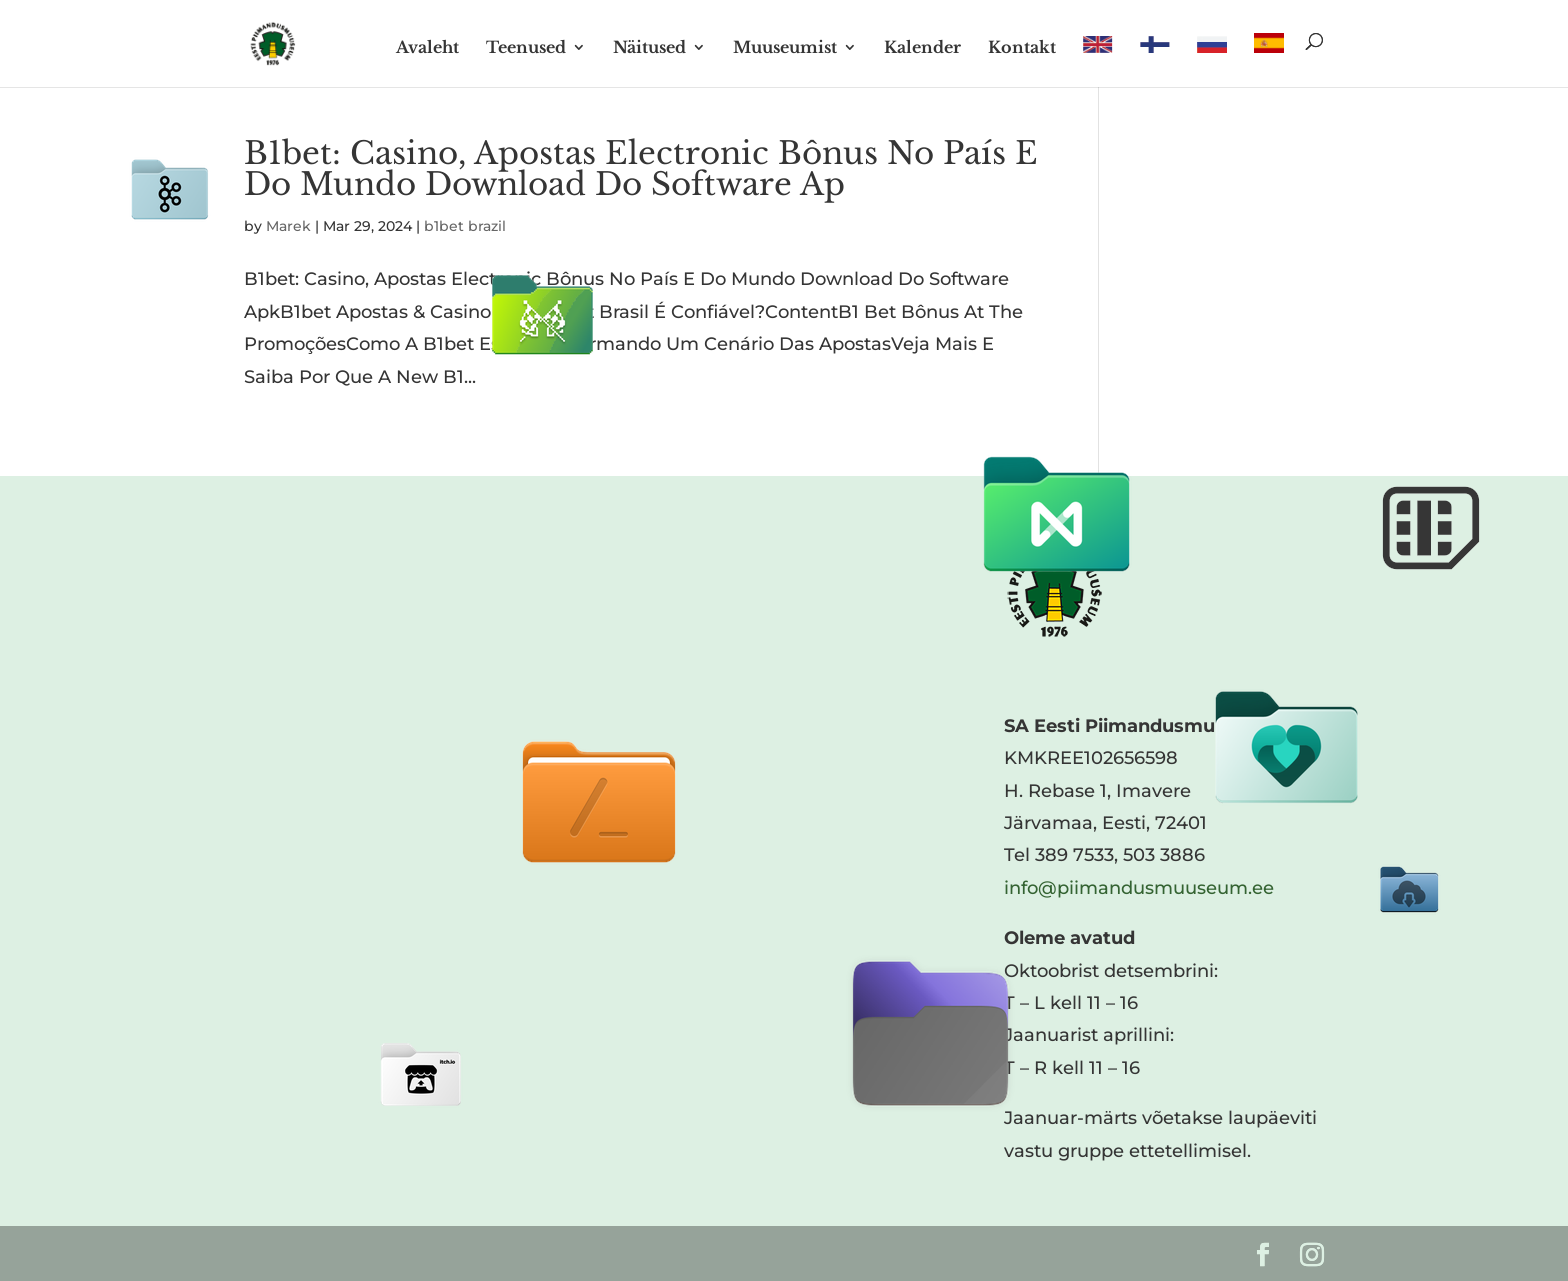  I want to click on open your itch.io games folder, so click(420, 1076).